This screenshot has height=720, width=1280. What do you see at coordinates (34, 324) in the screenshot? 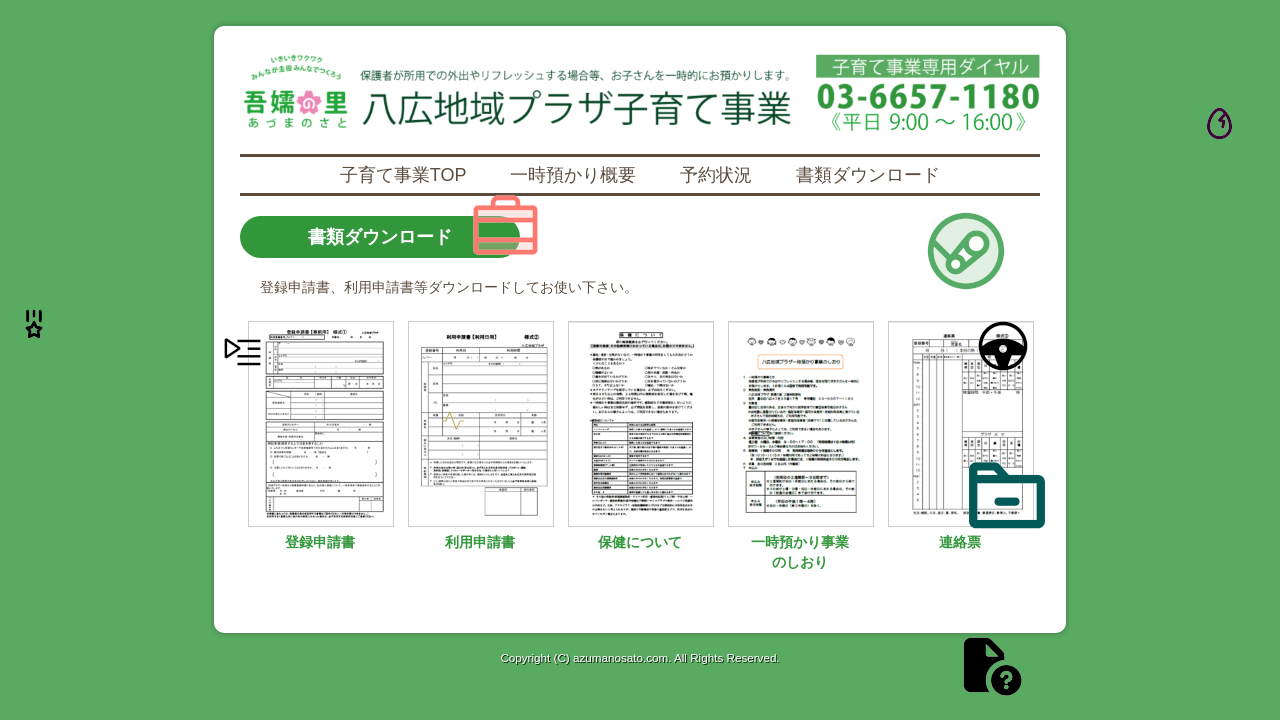
I see `view achievements or awards` at bounding box center [34, 324].